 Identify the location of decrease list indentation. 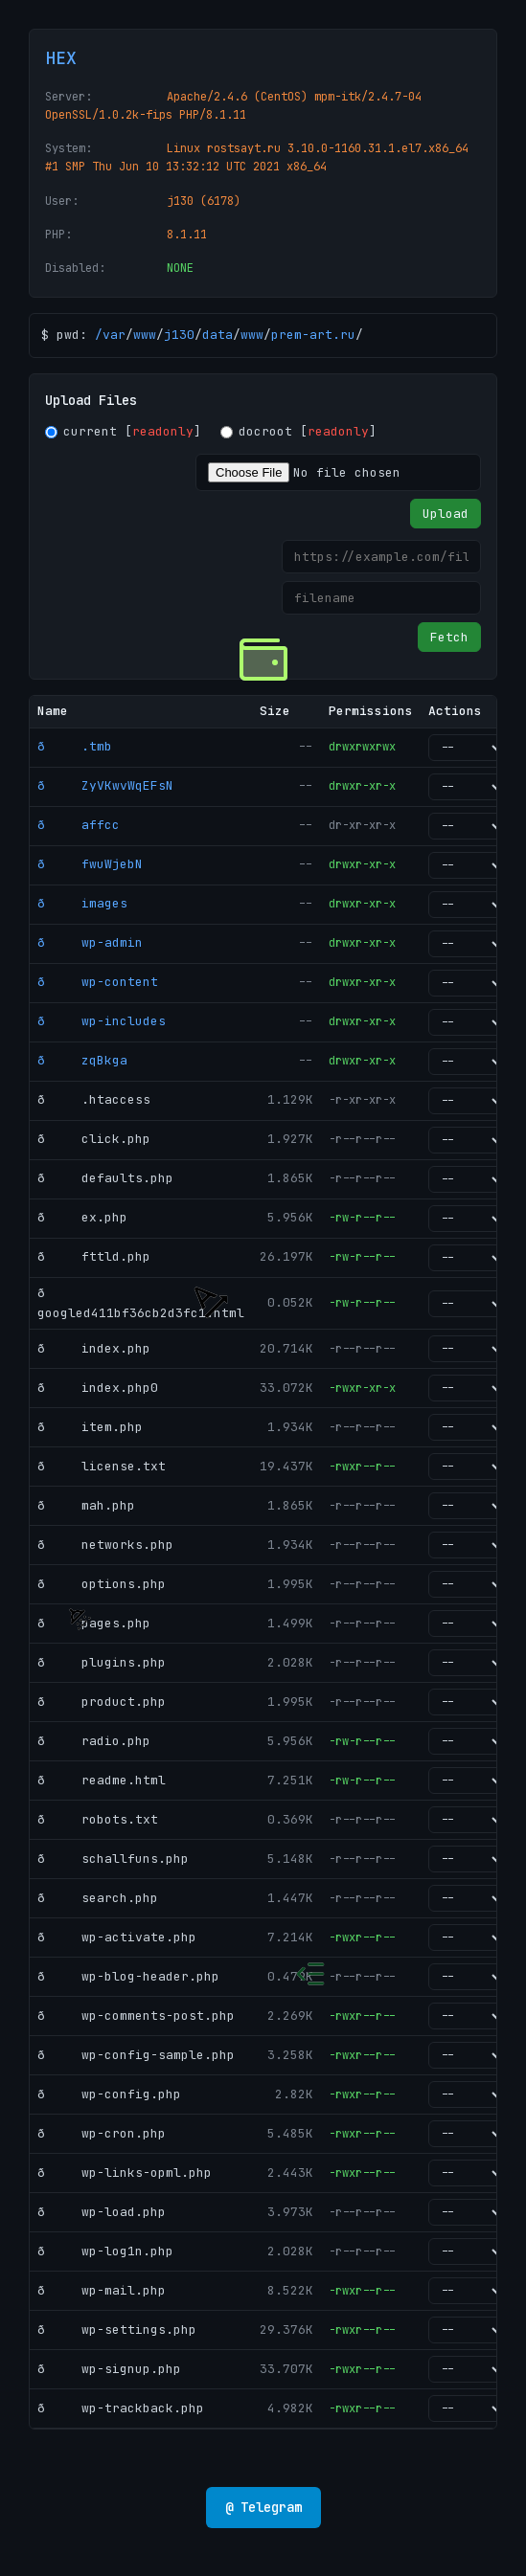
(310, 1974).